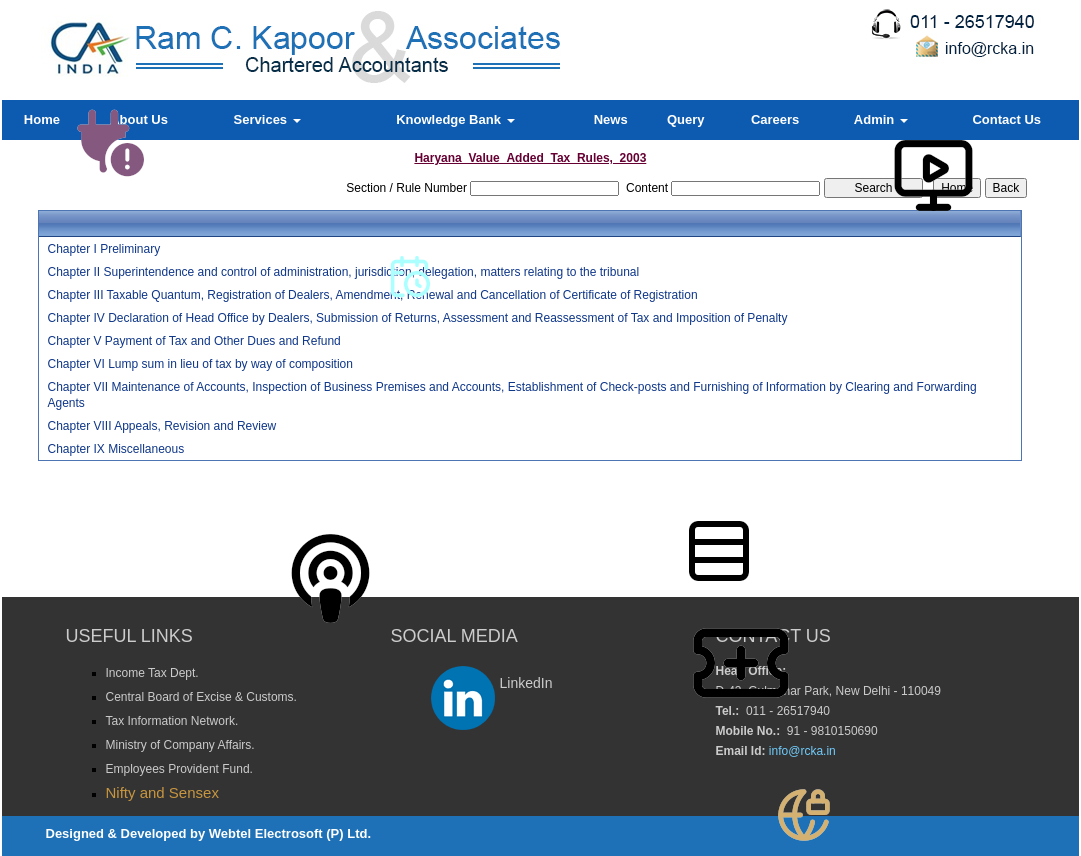 This screenshot has height=856, width=1081. Describe the element at coordinates (933, 175) in the screenshot. I see `play video on display` at that location.